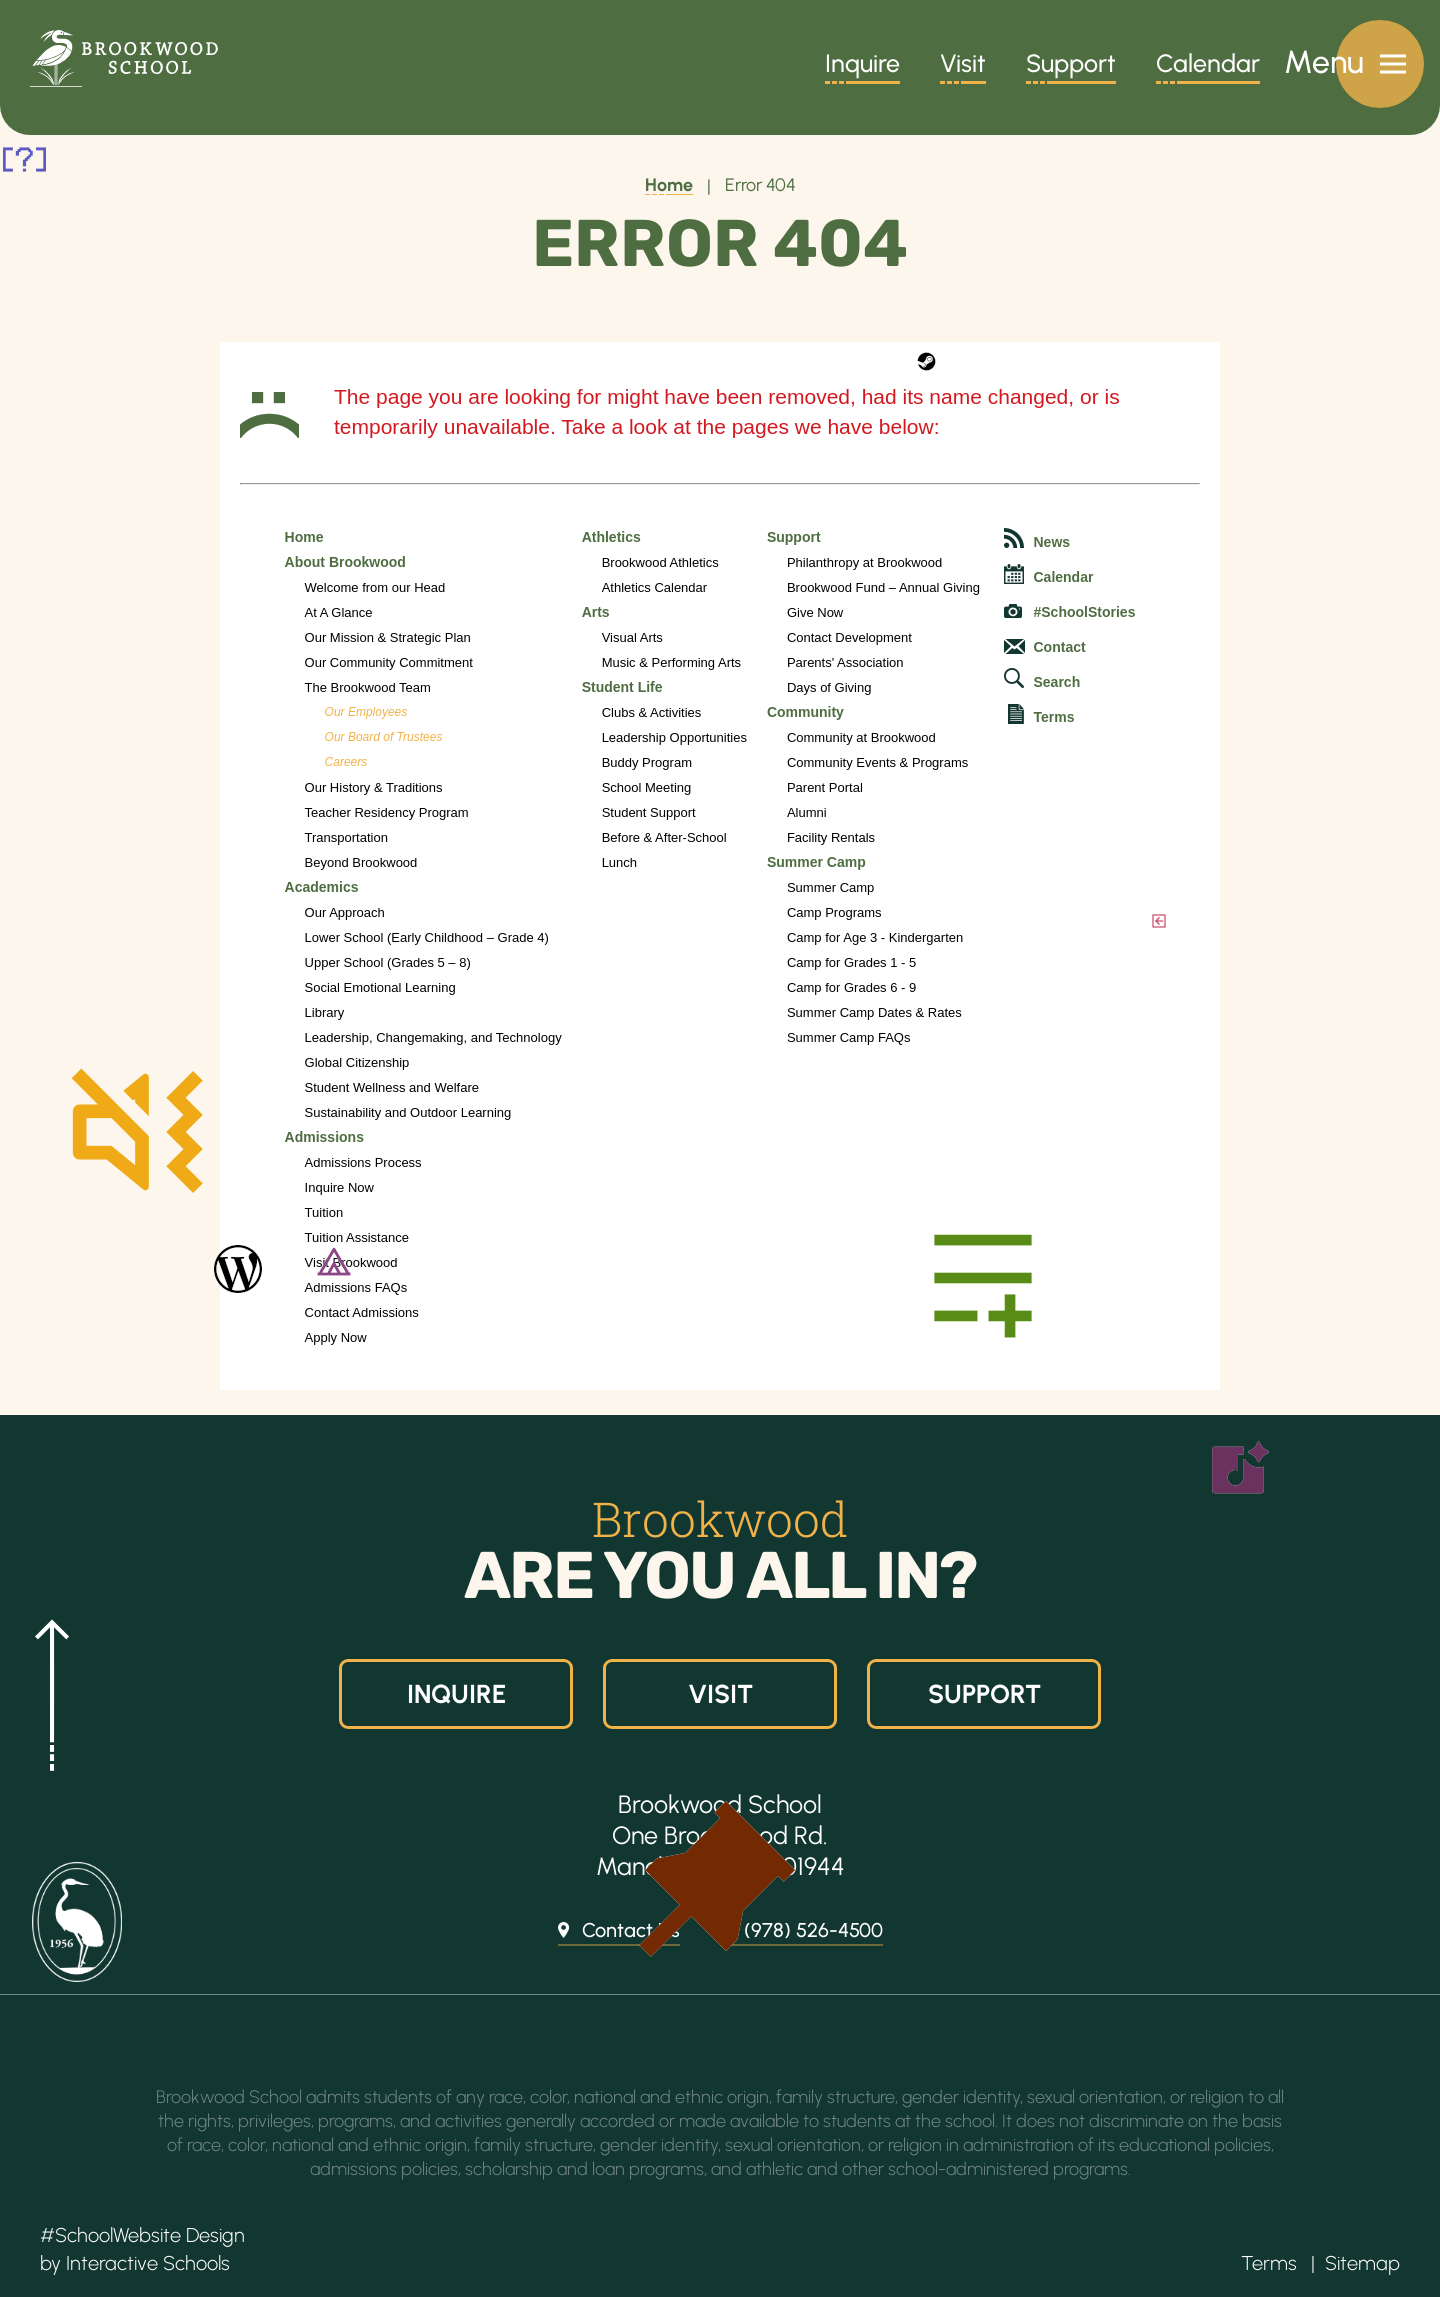  What do you see at coordinates (1238, 1470) in the screenshot?
I see `ai-powered music or audio generation` at bounding box center [1238, 1470].